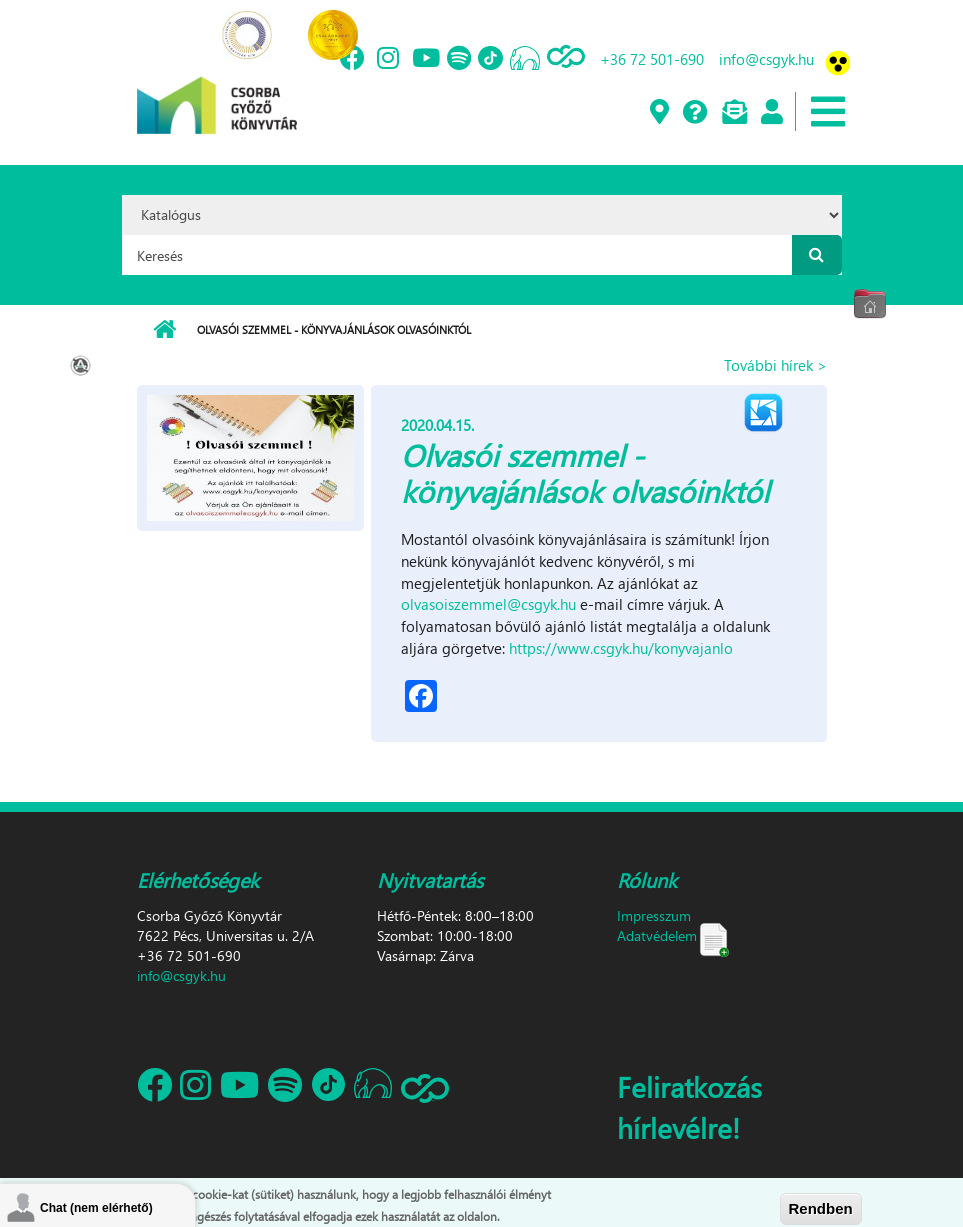 Image resolution: width=963 pixels, height=1227 pixels. What do you see at coordinates (80, 365) in the screenshot?
I see `check for available software updates` at bounding box center [80, 365].